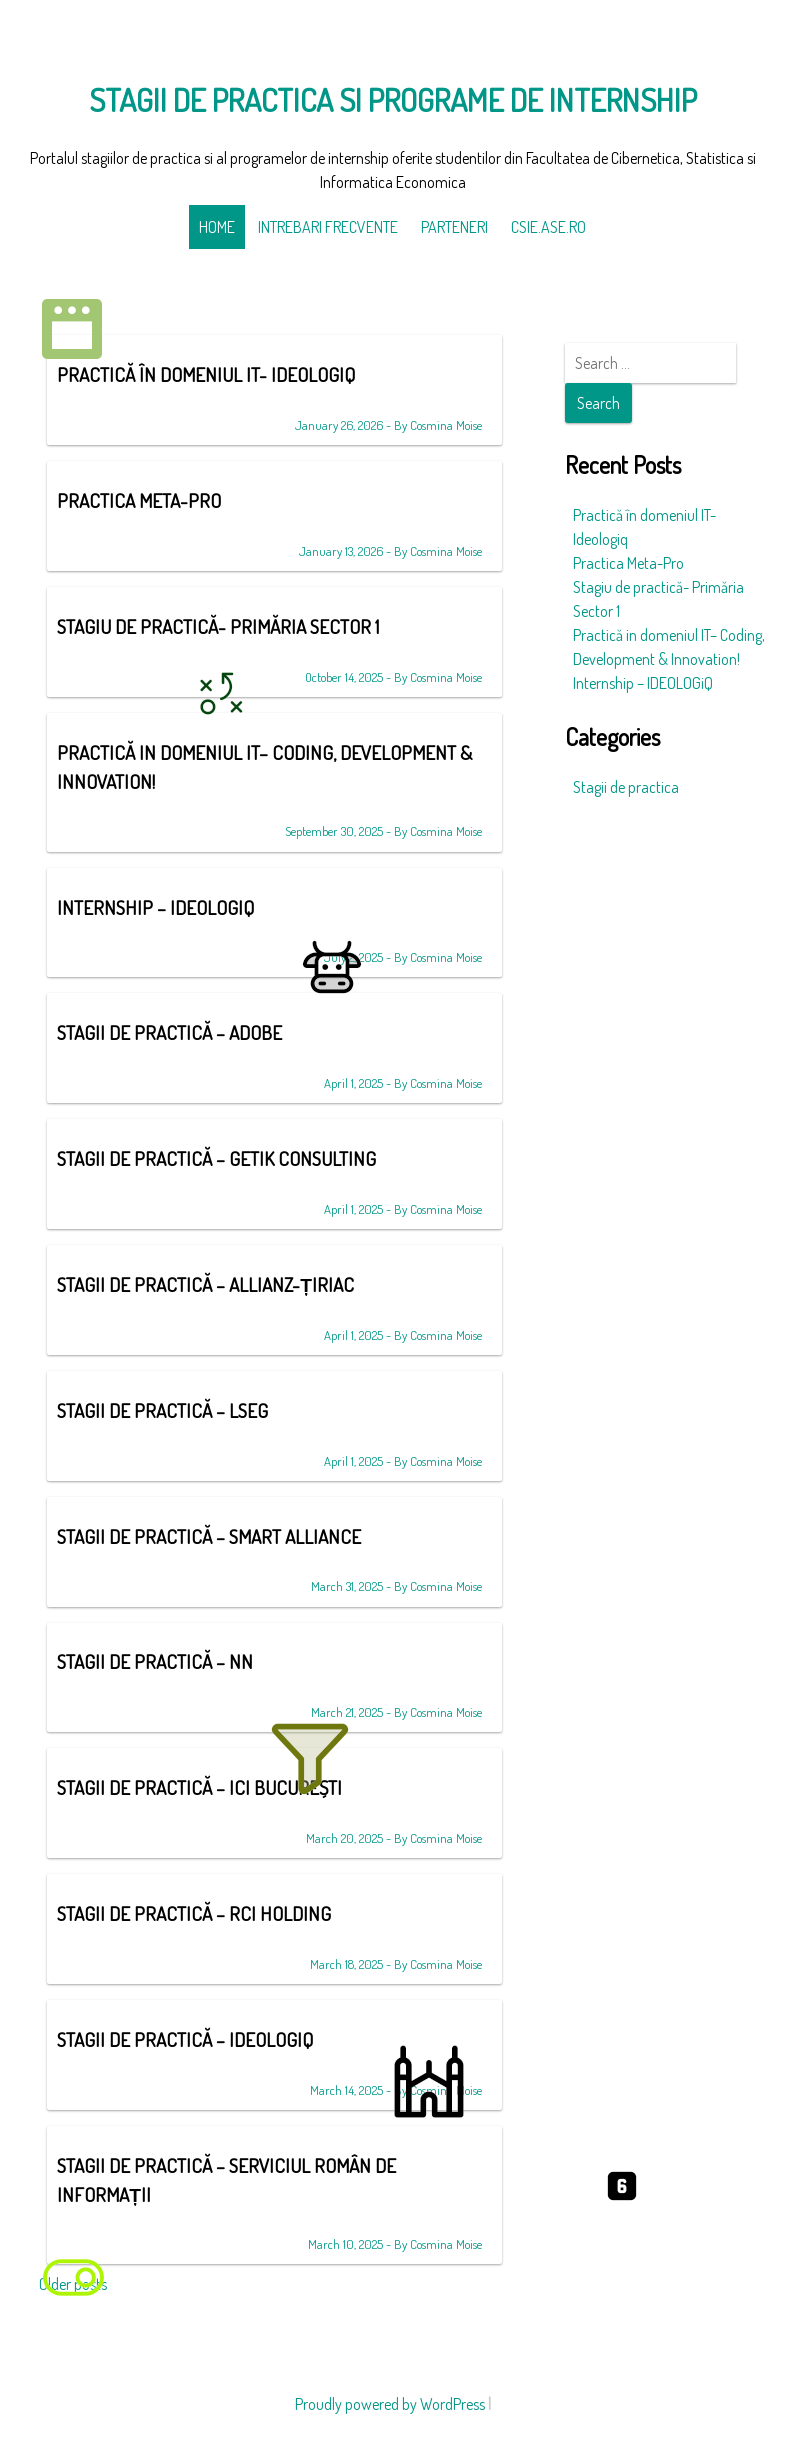 This screenshot has height=2448, width=785. I want to click on locate nearby synagogues on a map, so click(429, 2083).